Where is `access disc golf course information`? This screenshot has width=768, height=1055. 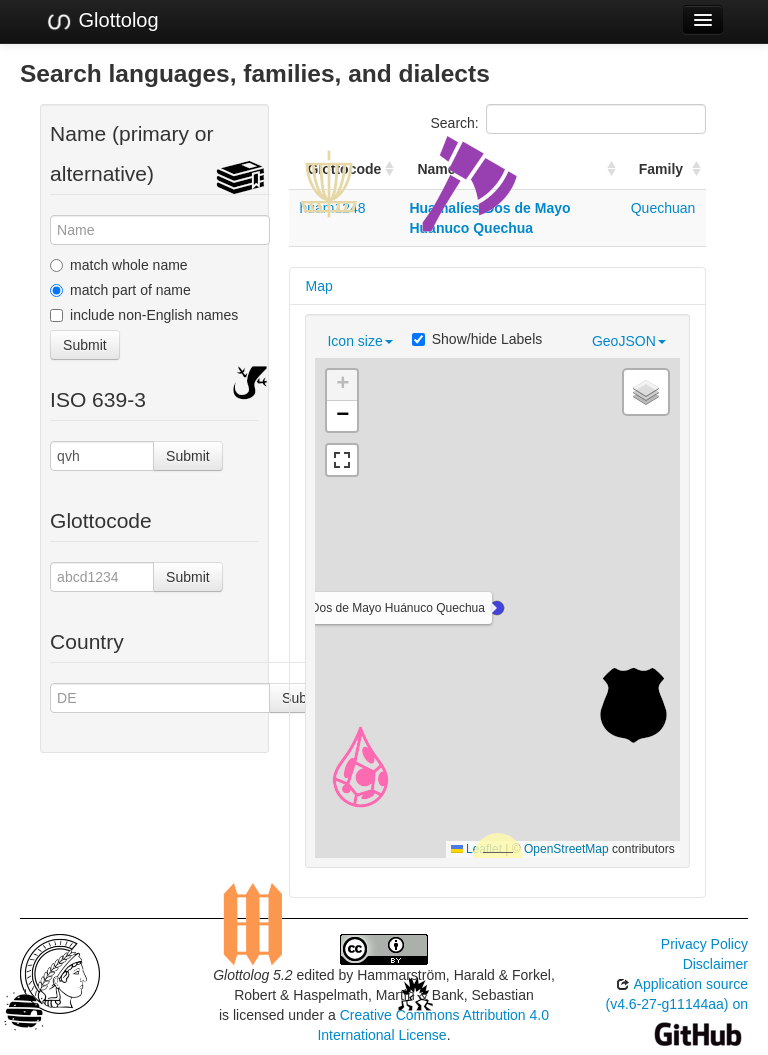
access disc golf course information is located at coordinates (329, 184).